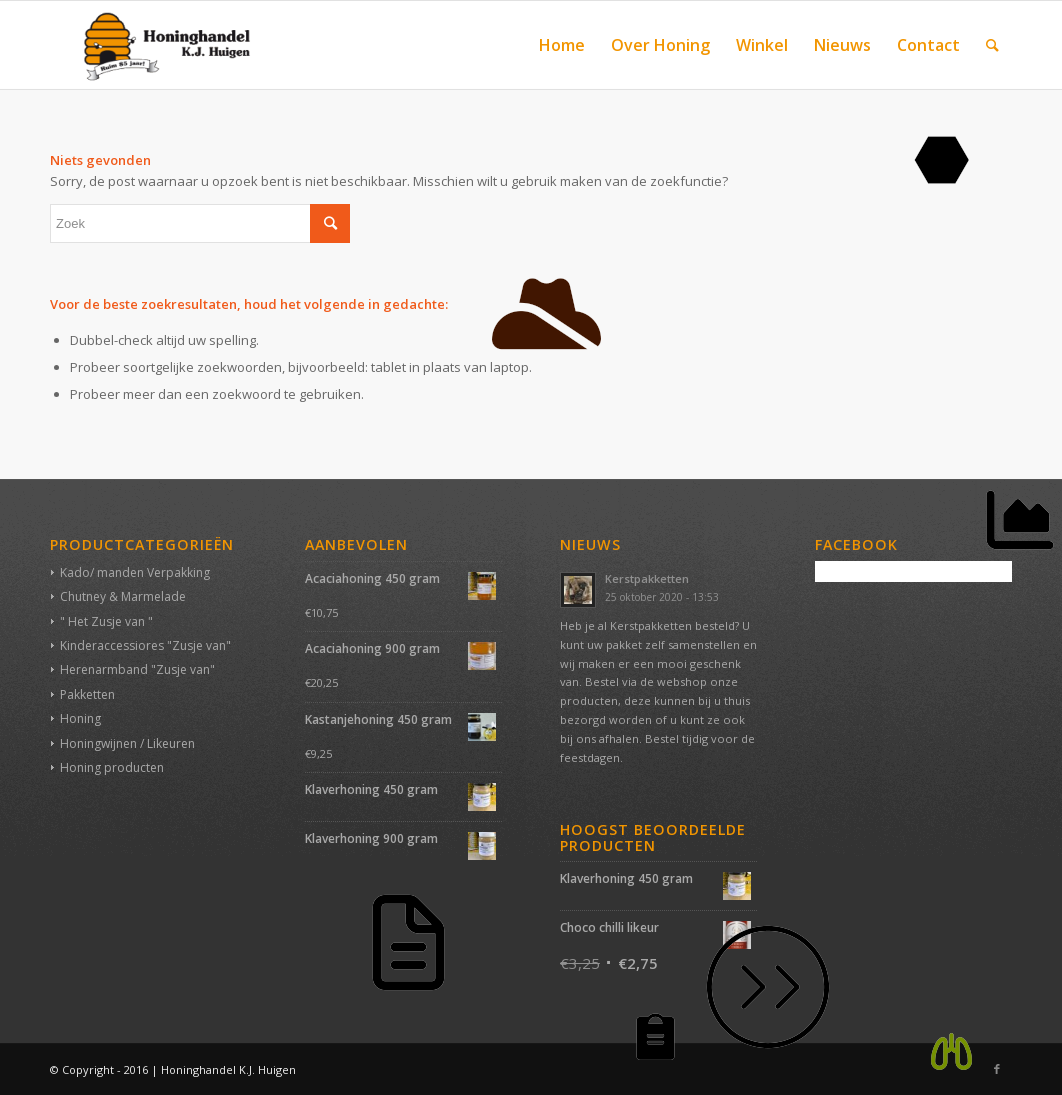 This screenshot has height=1095, width=1062. Describe the element at coordinates (951, 1051) in the screenshot. I see `access respiratory health information` at that location.